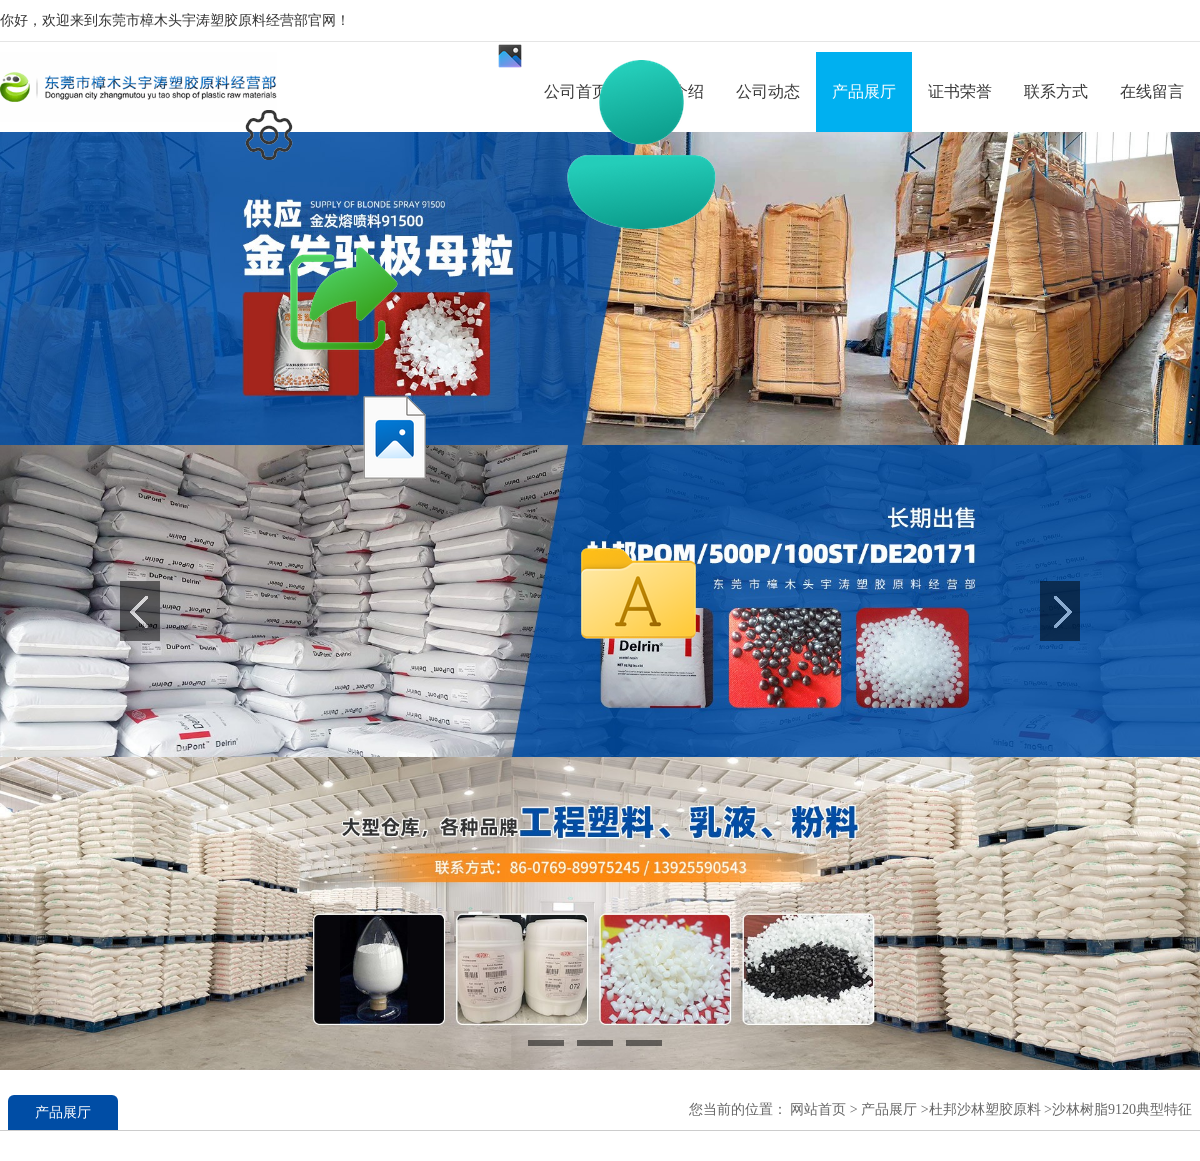 This screenshot has height=1161, width=1200. Describe the element at coordinates (394, 437) in the screenshot. I see `open an image file` at that location.